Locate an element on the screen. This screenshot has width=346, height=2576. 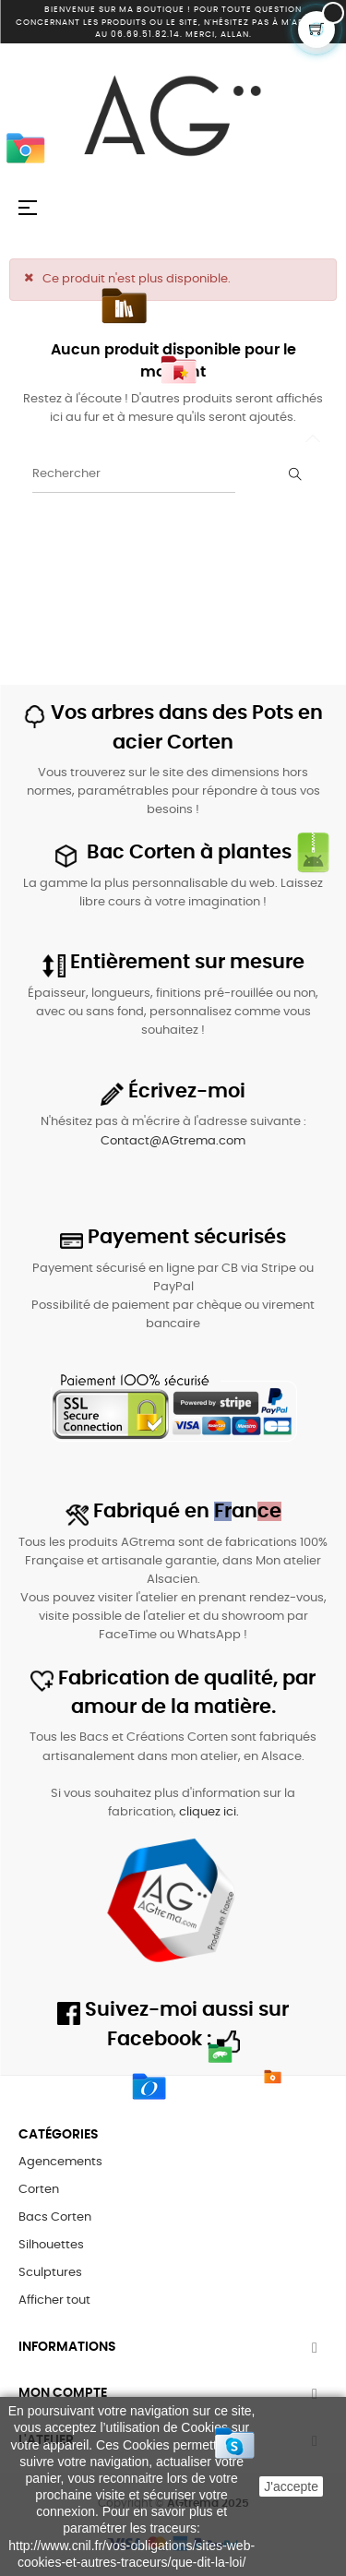
open folder containing google chrome files is located at coordinates (25, 149).